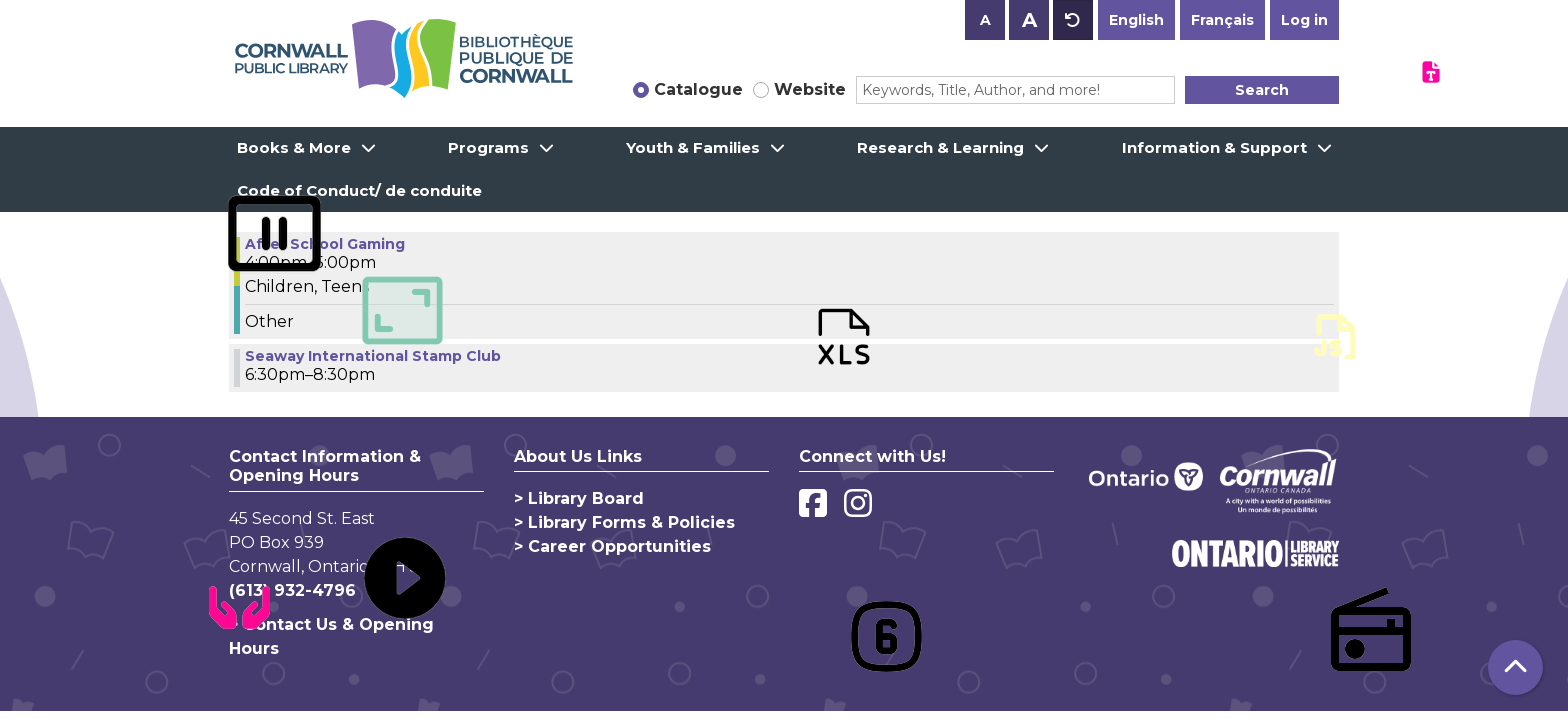 Image resolution: width=1568 pixels, height=720 pixels. I want to click on support or care services, so click(239, 604).